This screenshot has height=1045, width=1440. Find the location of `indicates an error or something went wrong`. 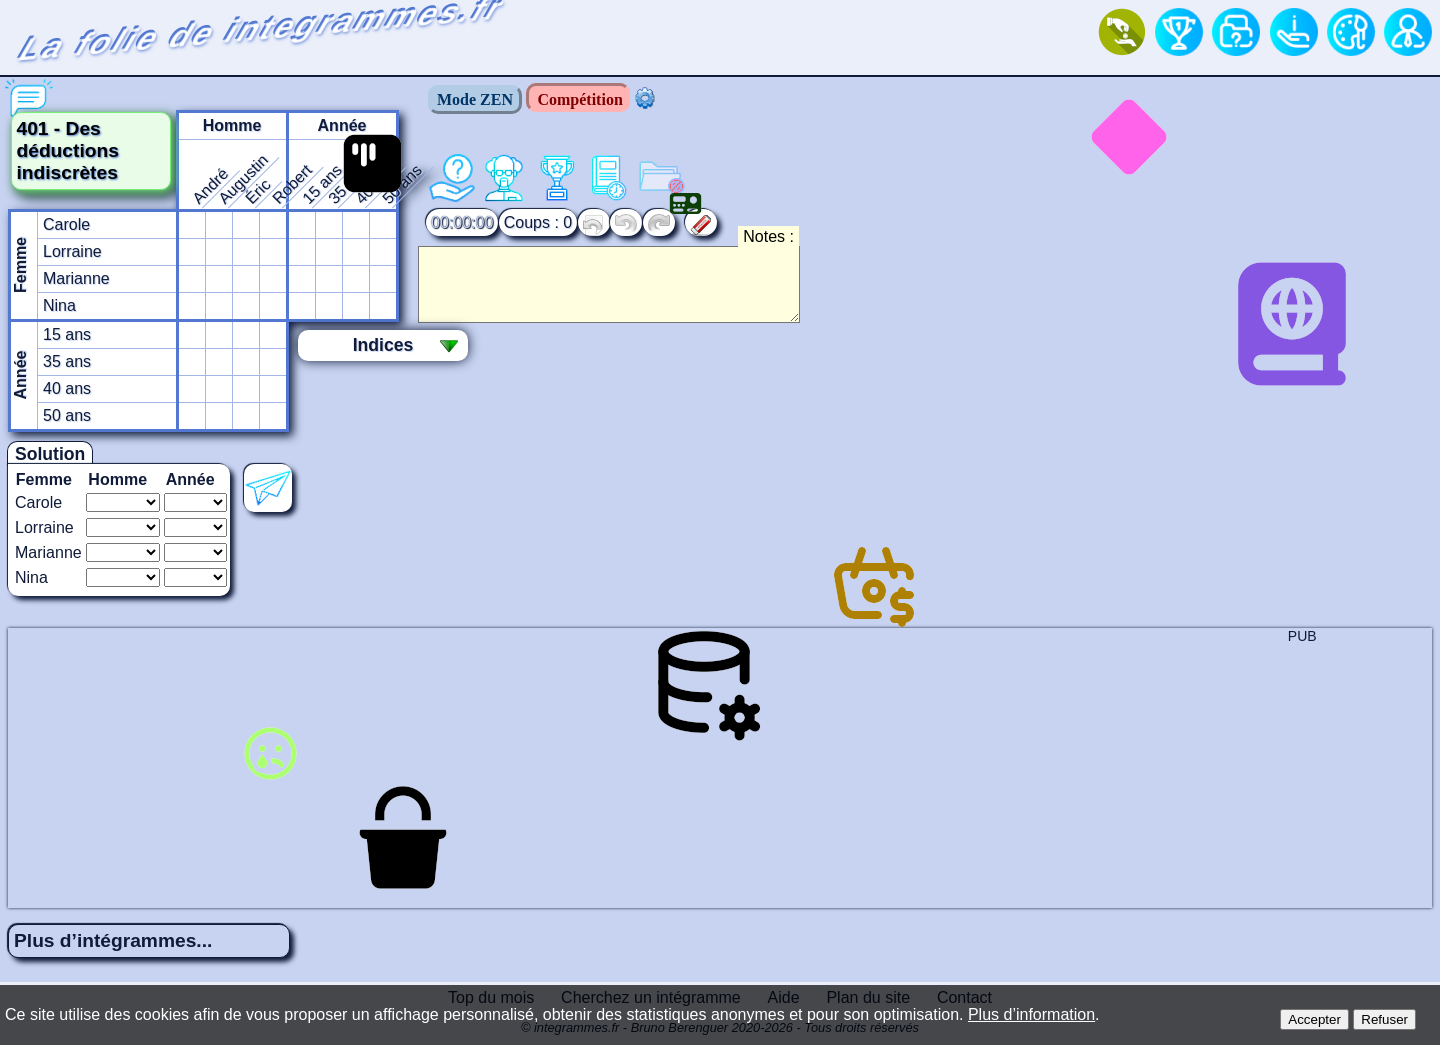

indicates an error or something went wrong is located at coordinates (270, 753).